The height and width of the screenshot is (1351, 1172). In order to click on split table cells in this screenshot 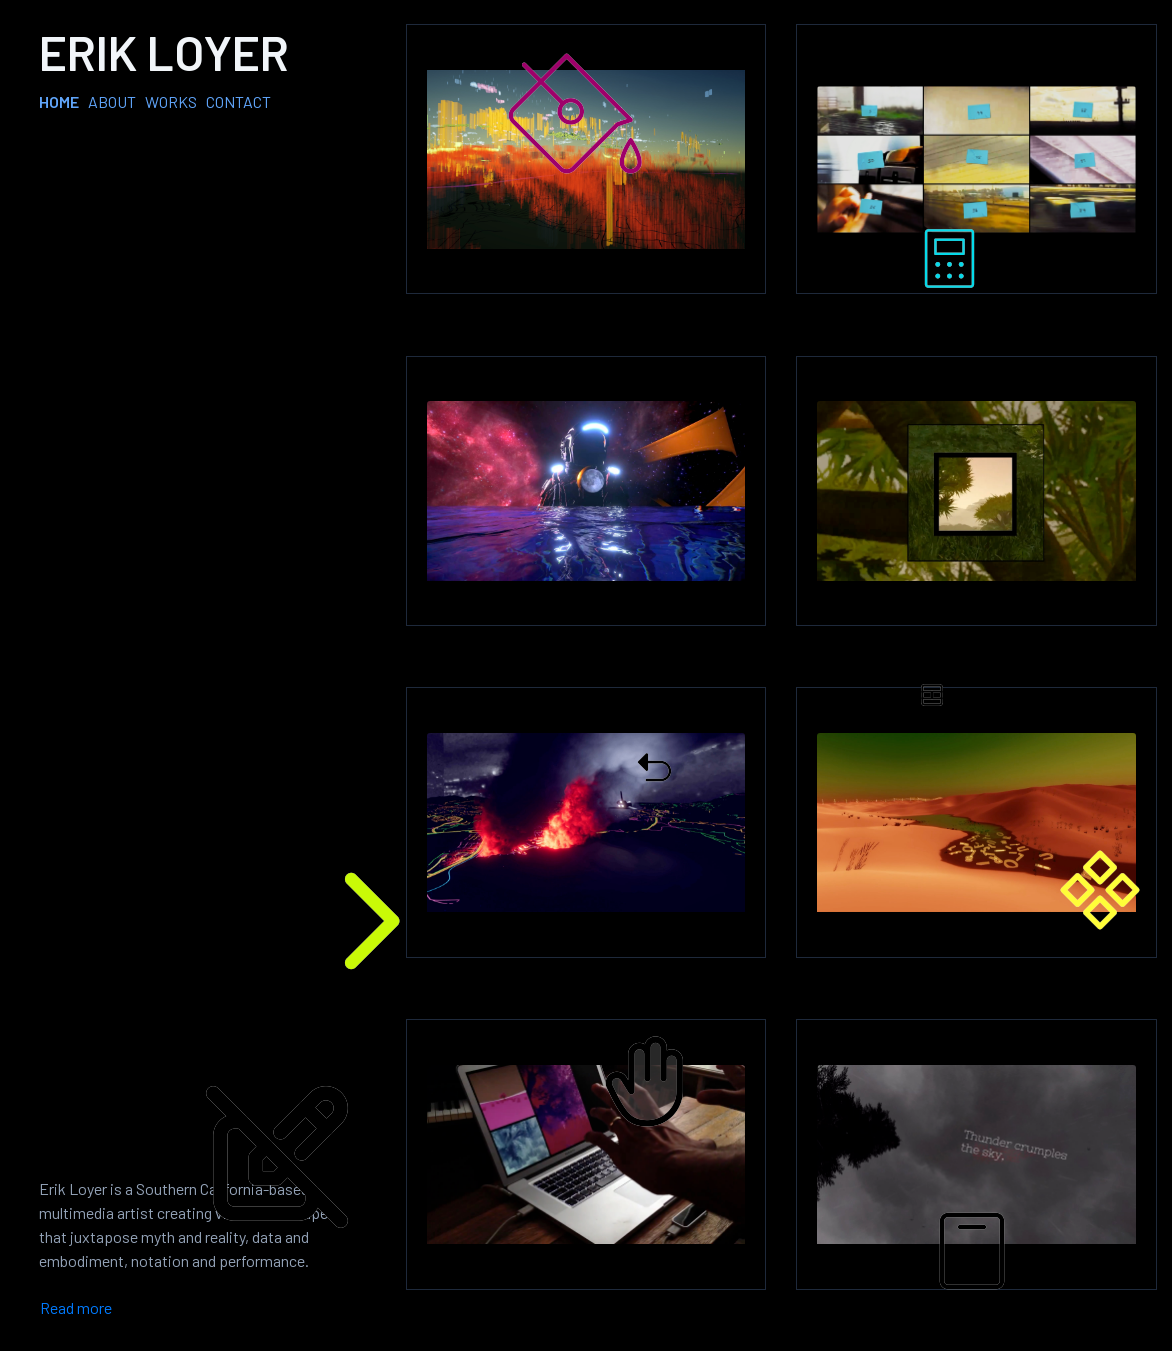, I will do `click(932, 695)`.